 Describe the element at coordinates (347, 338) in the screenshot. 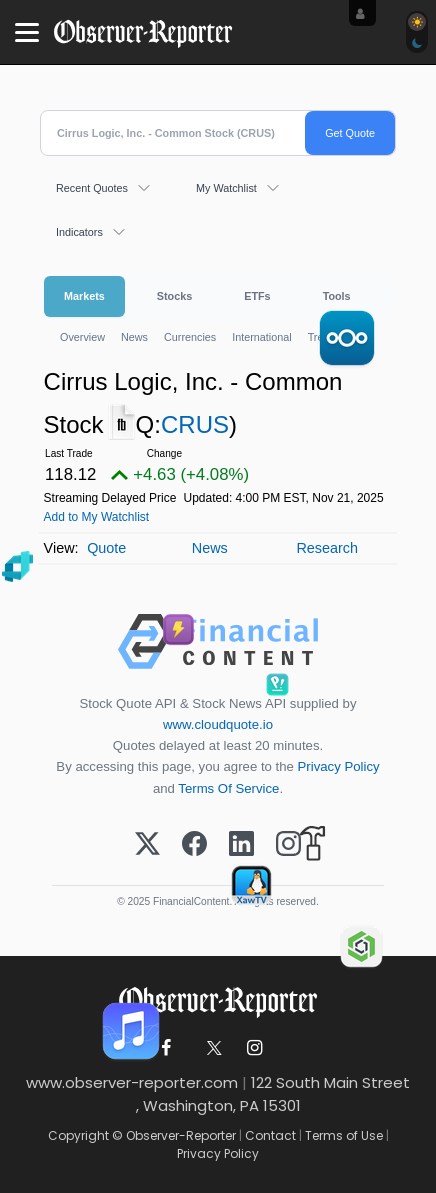

I see `open nextcloud app` at that location.